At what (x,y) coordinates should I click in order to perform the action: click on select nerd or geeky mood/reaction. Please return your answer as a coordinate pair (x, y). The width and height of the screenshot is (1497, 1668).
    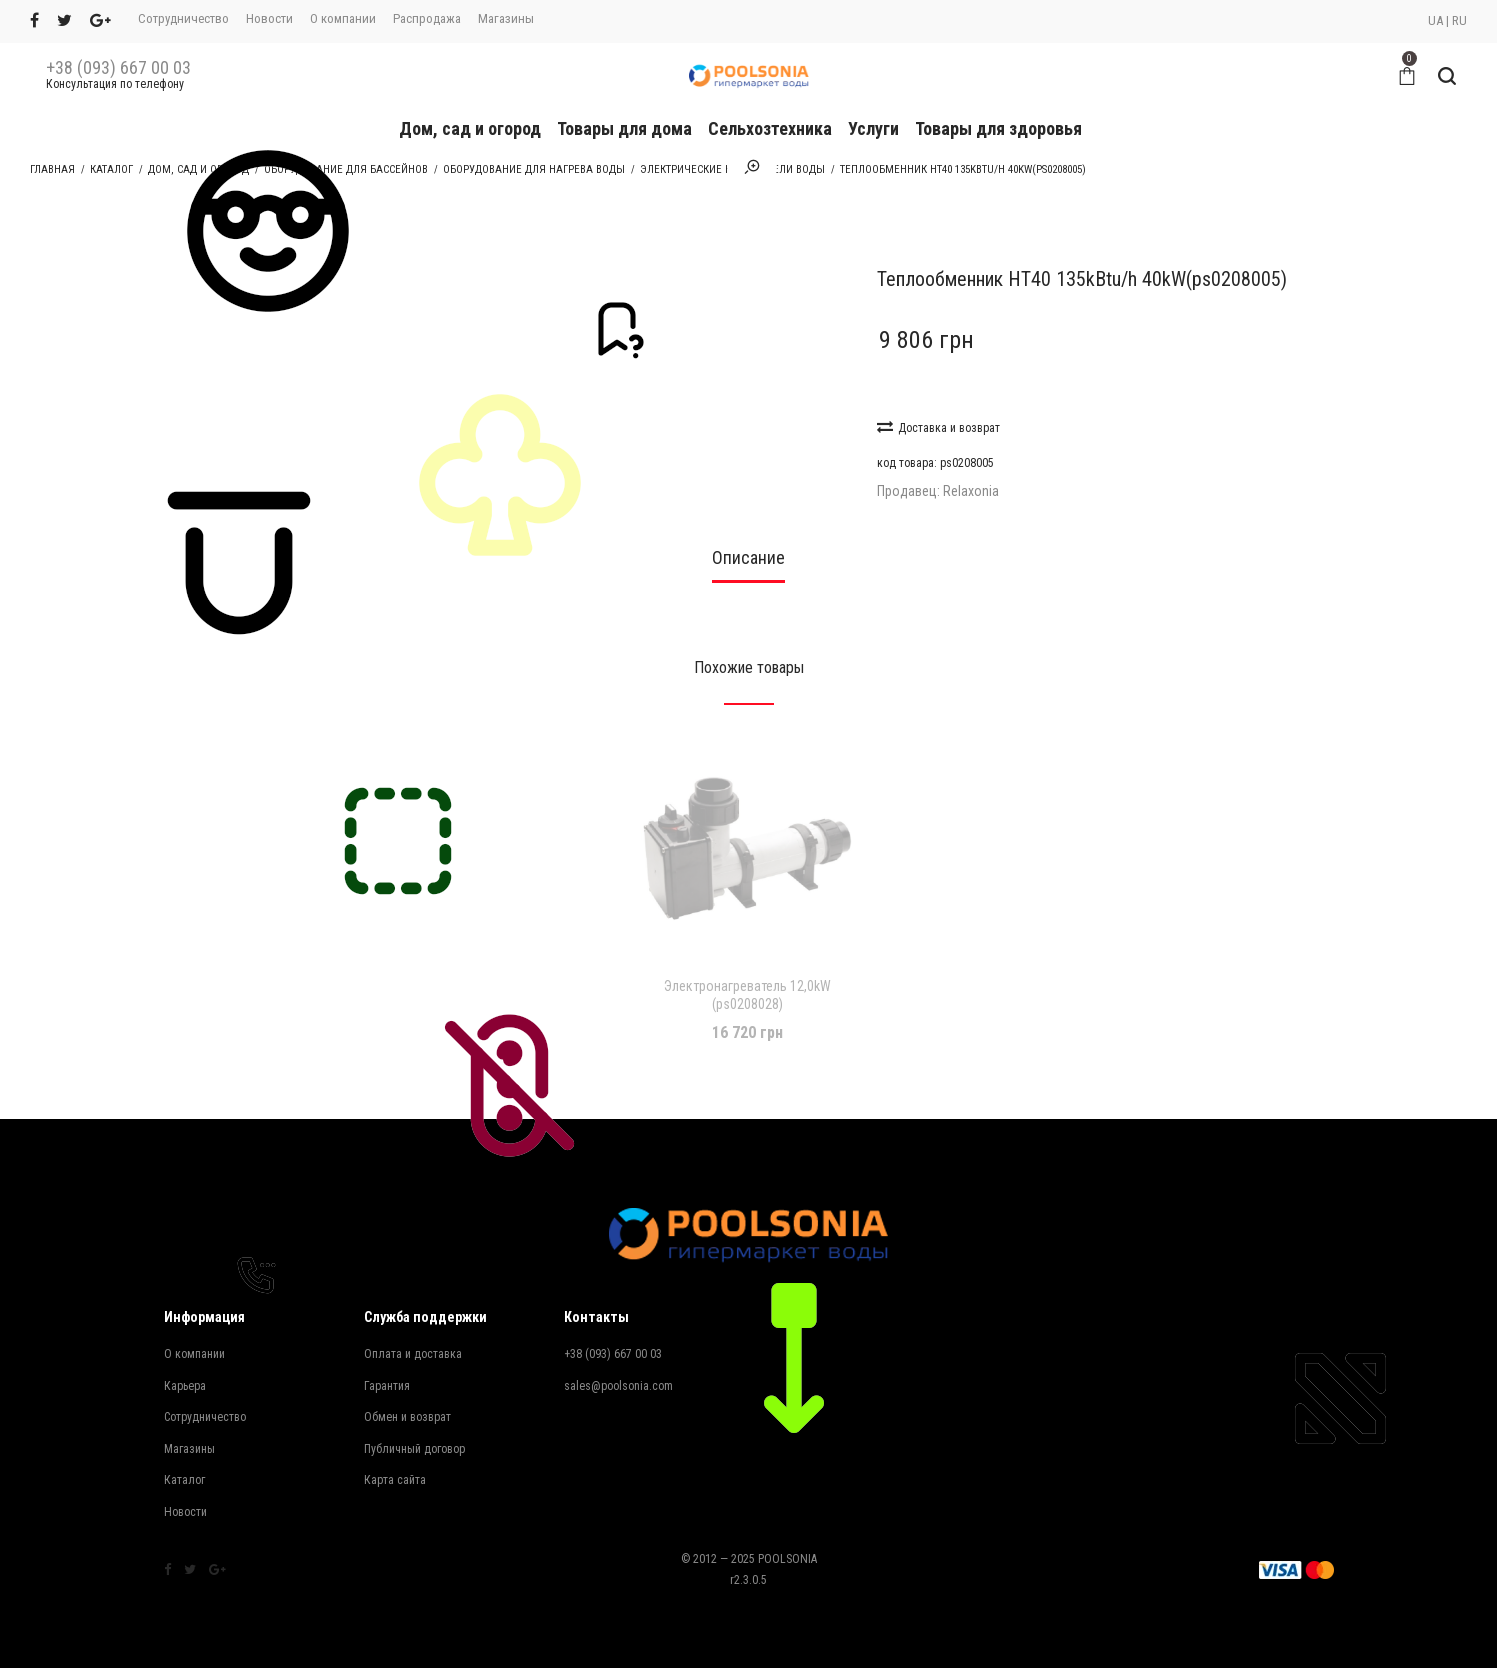
    Looking at the image, I should click on (268, 231).